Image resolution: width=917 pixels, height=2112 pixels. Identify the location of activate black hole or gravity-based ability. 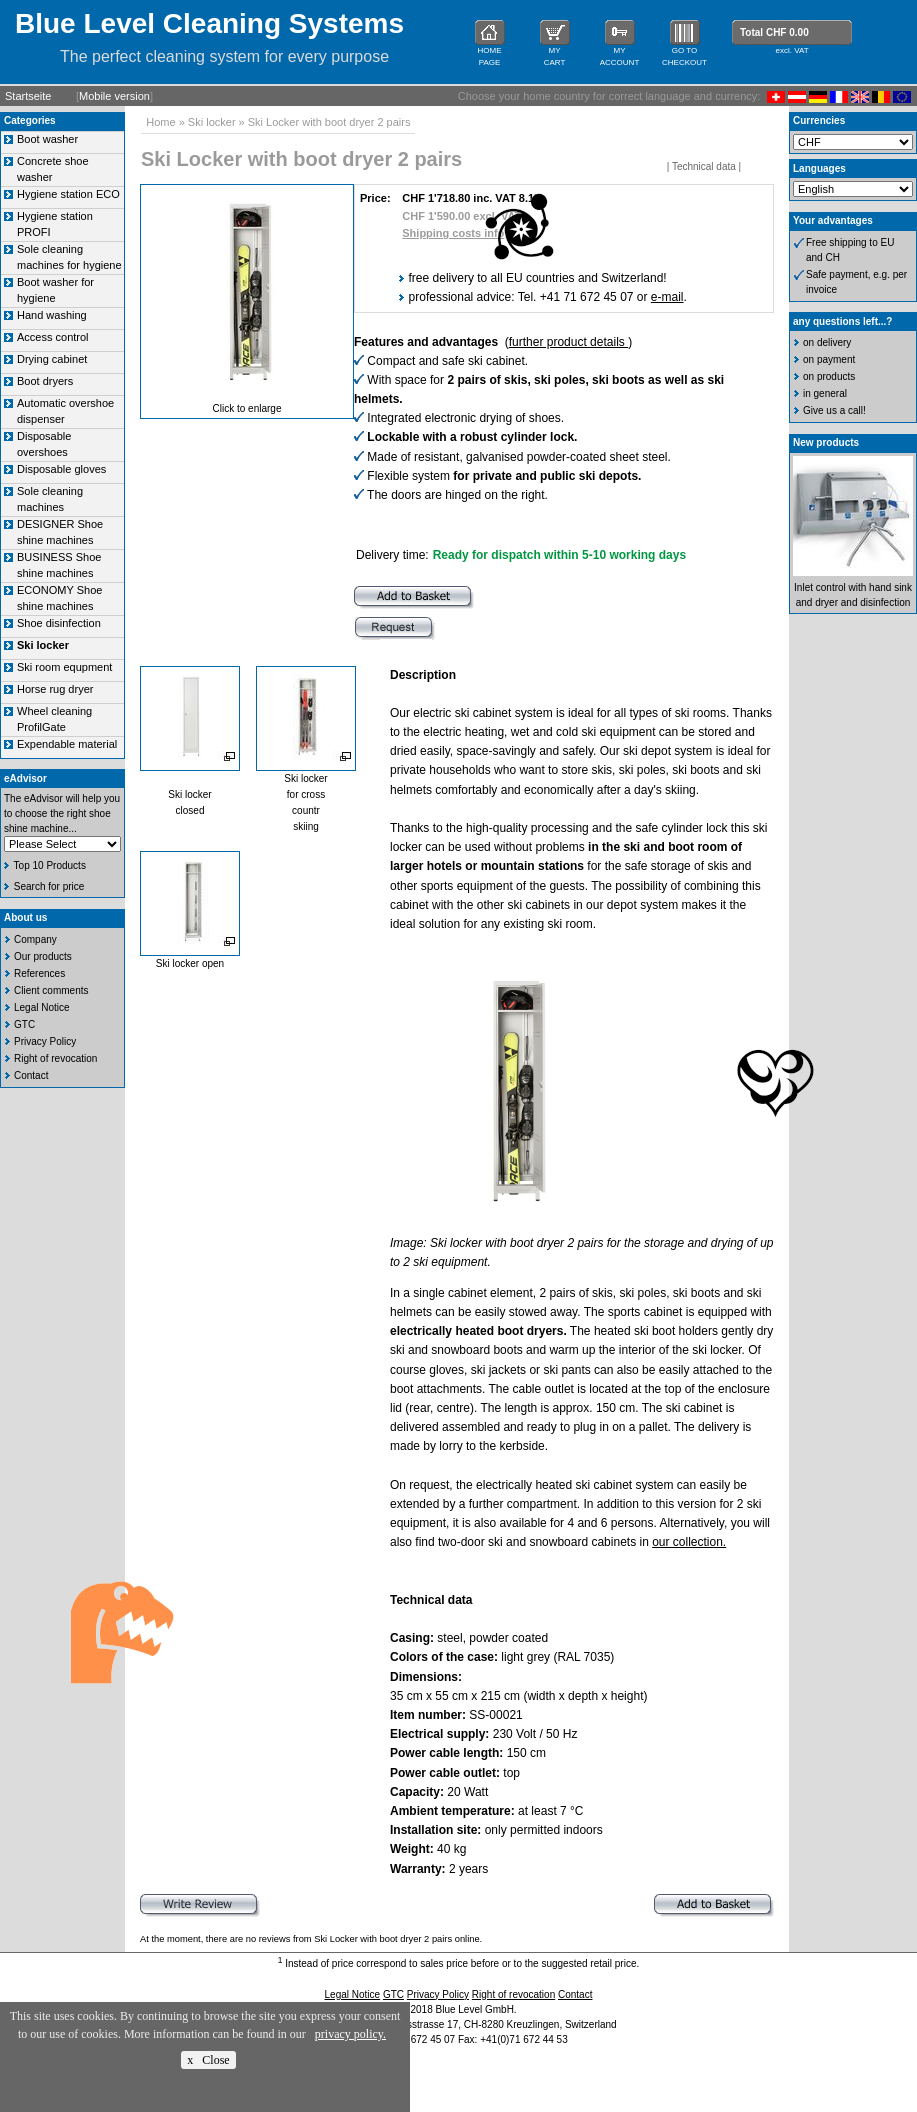
(519, 227).